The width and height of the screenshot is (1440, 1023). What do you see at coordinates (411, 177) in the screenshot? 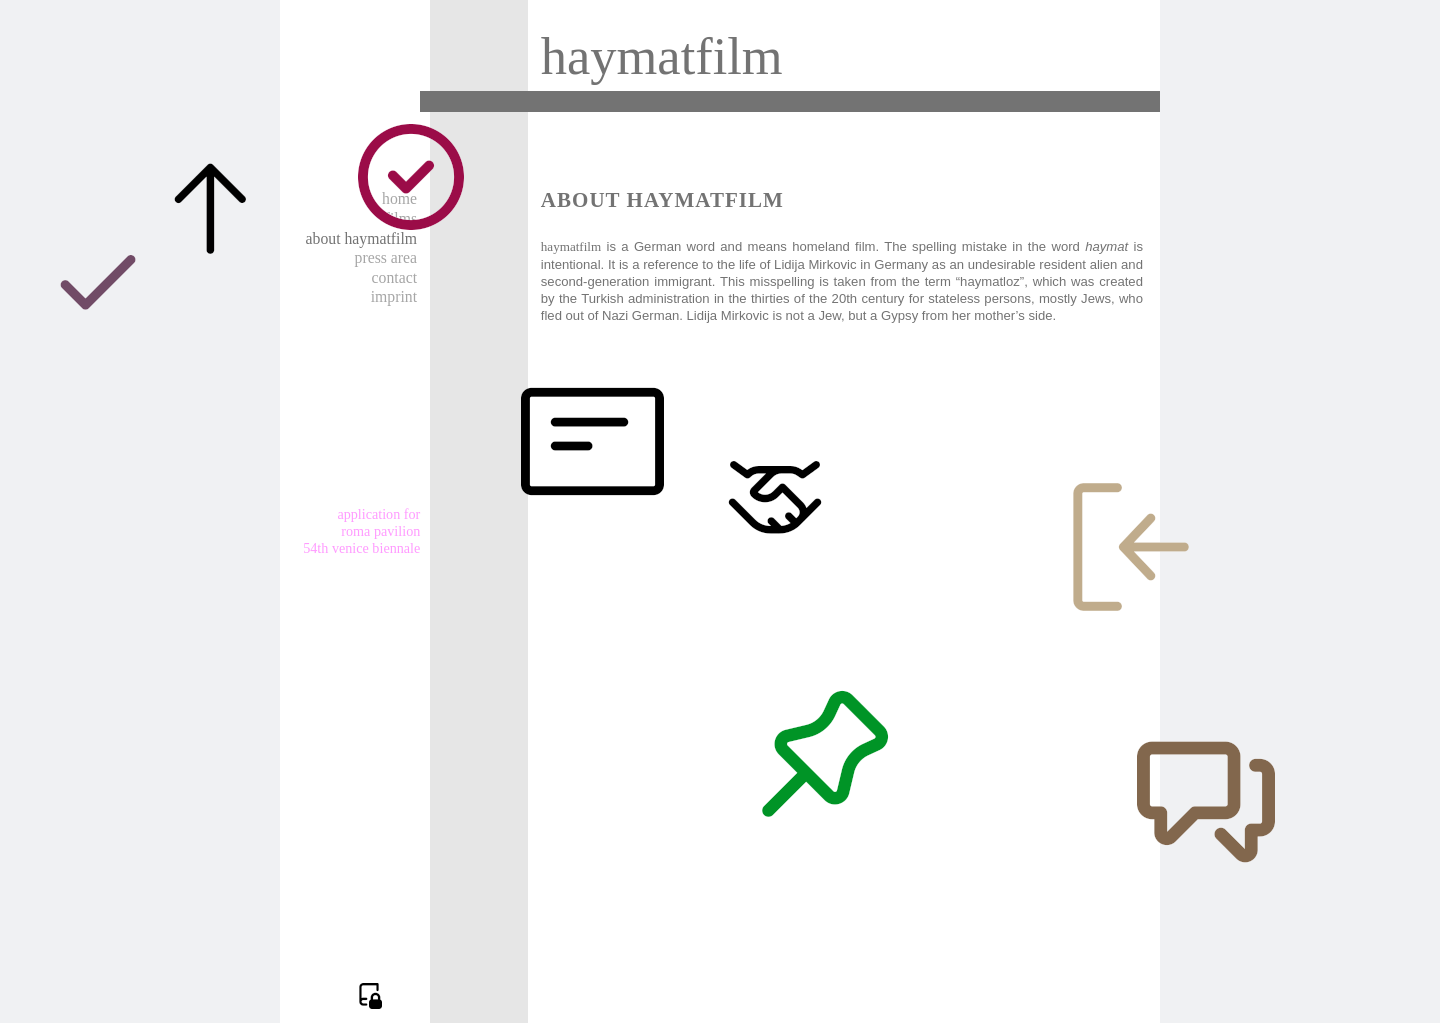
I see `indicates a closed or resolved issue` at bounding box center [411, 177].